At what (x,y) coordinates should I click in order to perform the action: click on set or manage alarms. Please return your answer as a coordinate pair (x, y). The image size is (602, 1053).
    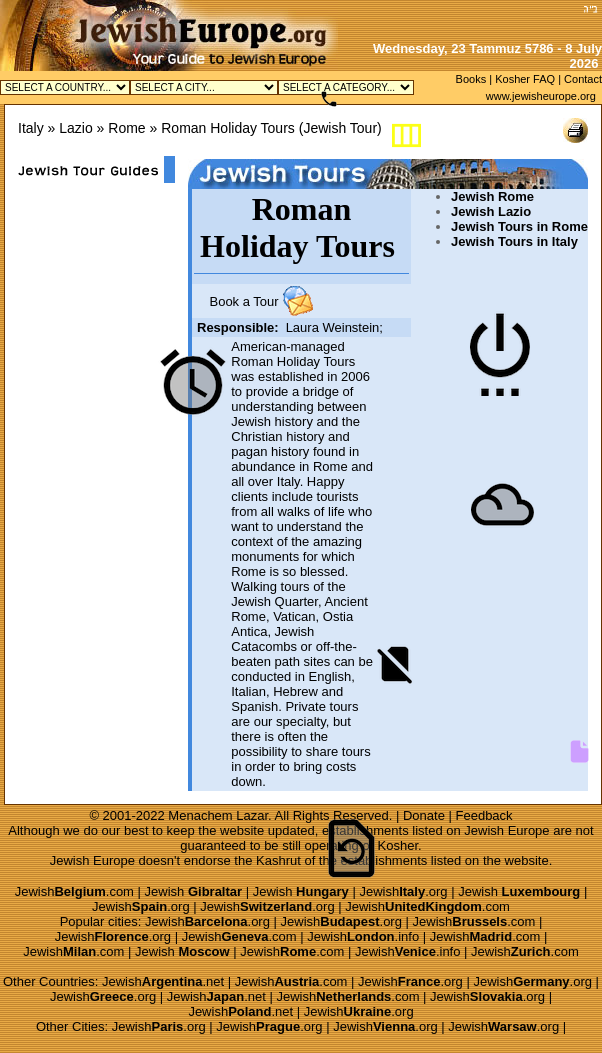
    Looking at the image, I should click on (193, 382).